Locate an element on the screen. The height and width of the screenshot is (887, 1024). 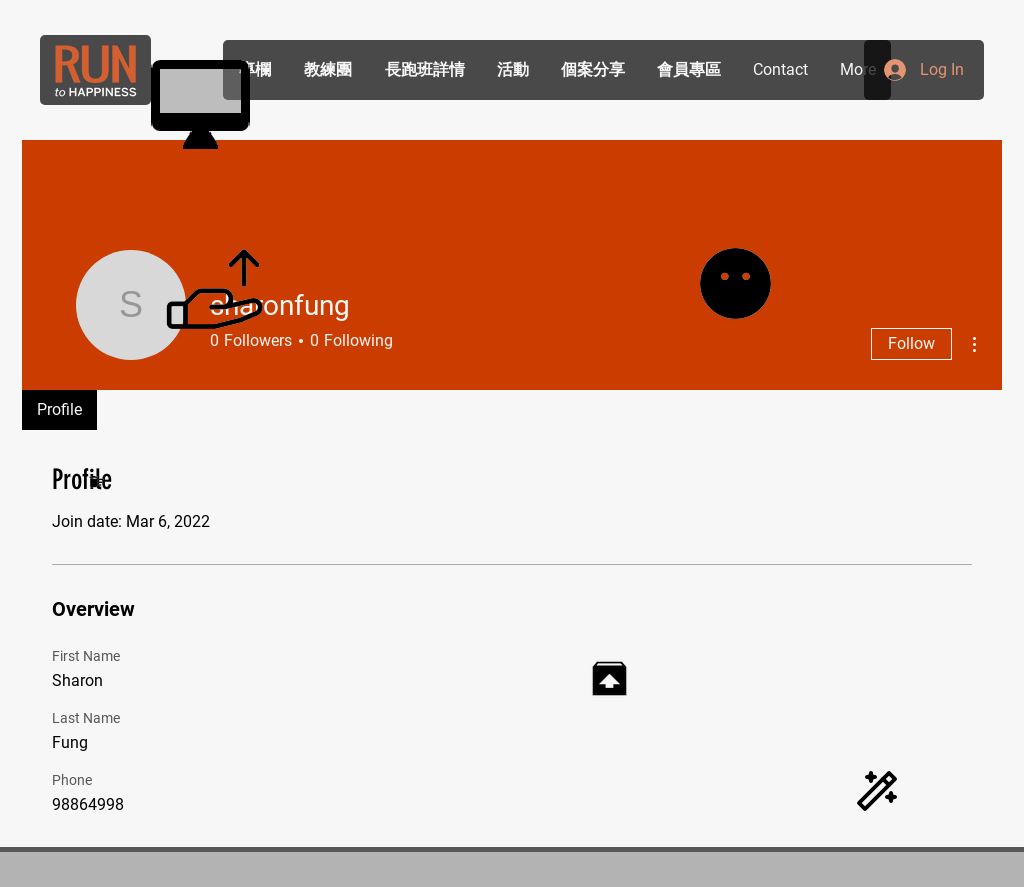
indicates neutral feedback or rating is located at coordinates (735, 283).